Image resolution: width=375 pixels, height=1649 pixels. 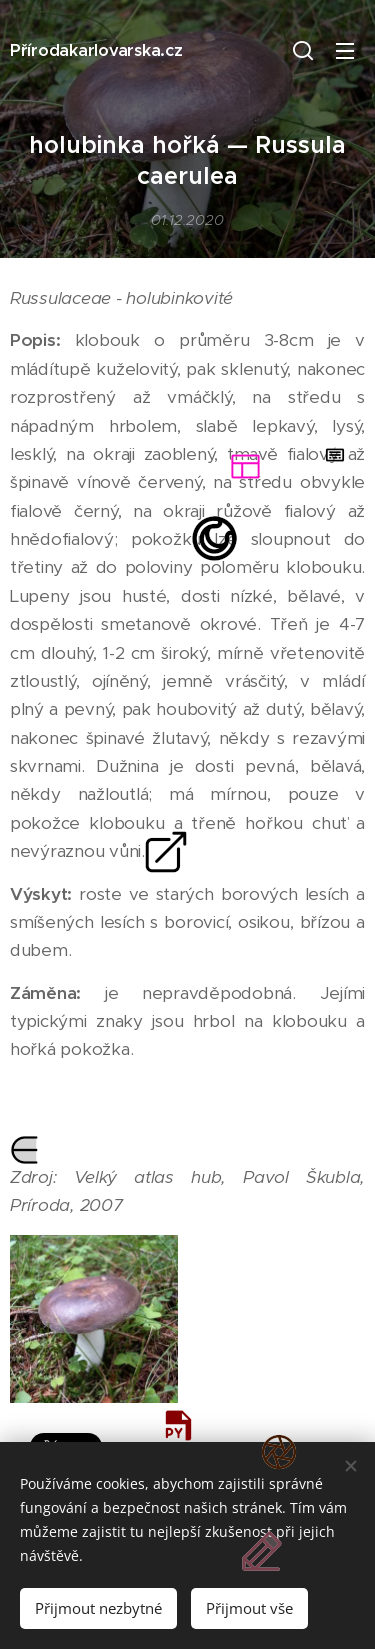 What do you see at coordinates (245, 466) in the screenshot?
I see `change page layout or view` at bounding box center [245, 466].